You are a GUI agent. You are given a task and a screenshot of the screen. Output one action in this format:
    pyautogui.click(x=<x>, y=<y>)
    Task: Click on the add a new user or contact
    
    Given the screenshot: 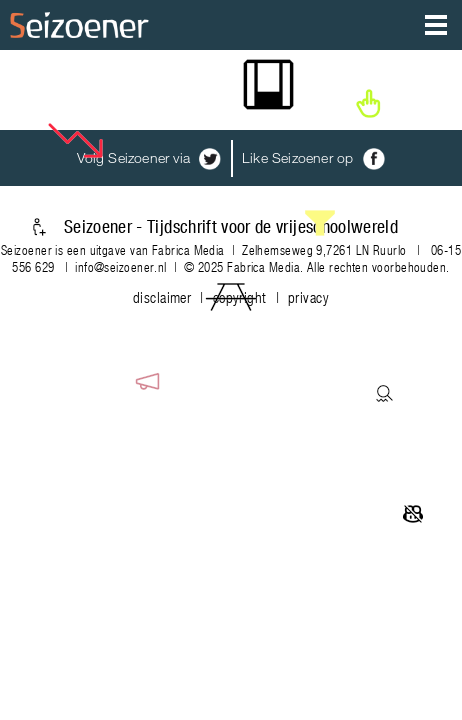 What is the action you would take?
    pyautogui.click(x=37, y=227)
    